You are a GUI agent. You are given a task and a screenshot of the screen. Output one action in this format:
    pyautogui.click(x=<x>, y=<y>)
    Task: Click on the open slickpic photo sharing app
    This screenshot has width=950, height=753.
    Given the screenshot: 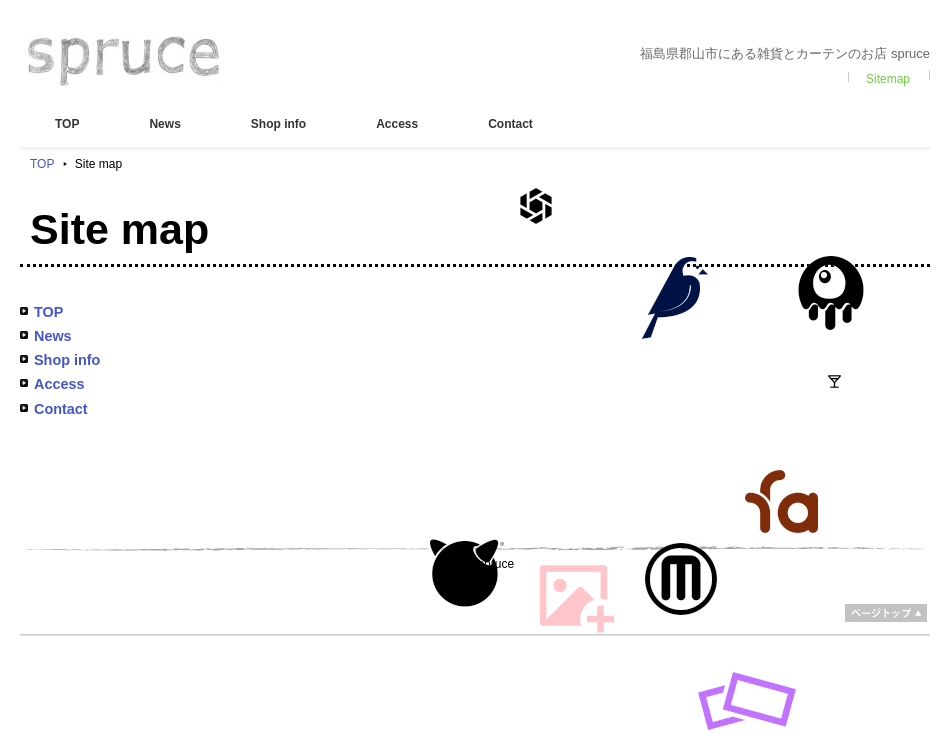 What is the action you would take?
    pyautogui.click(x=747, y=701)
    